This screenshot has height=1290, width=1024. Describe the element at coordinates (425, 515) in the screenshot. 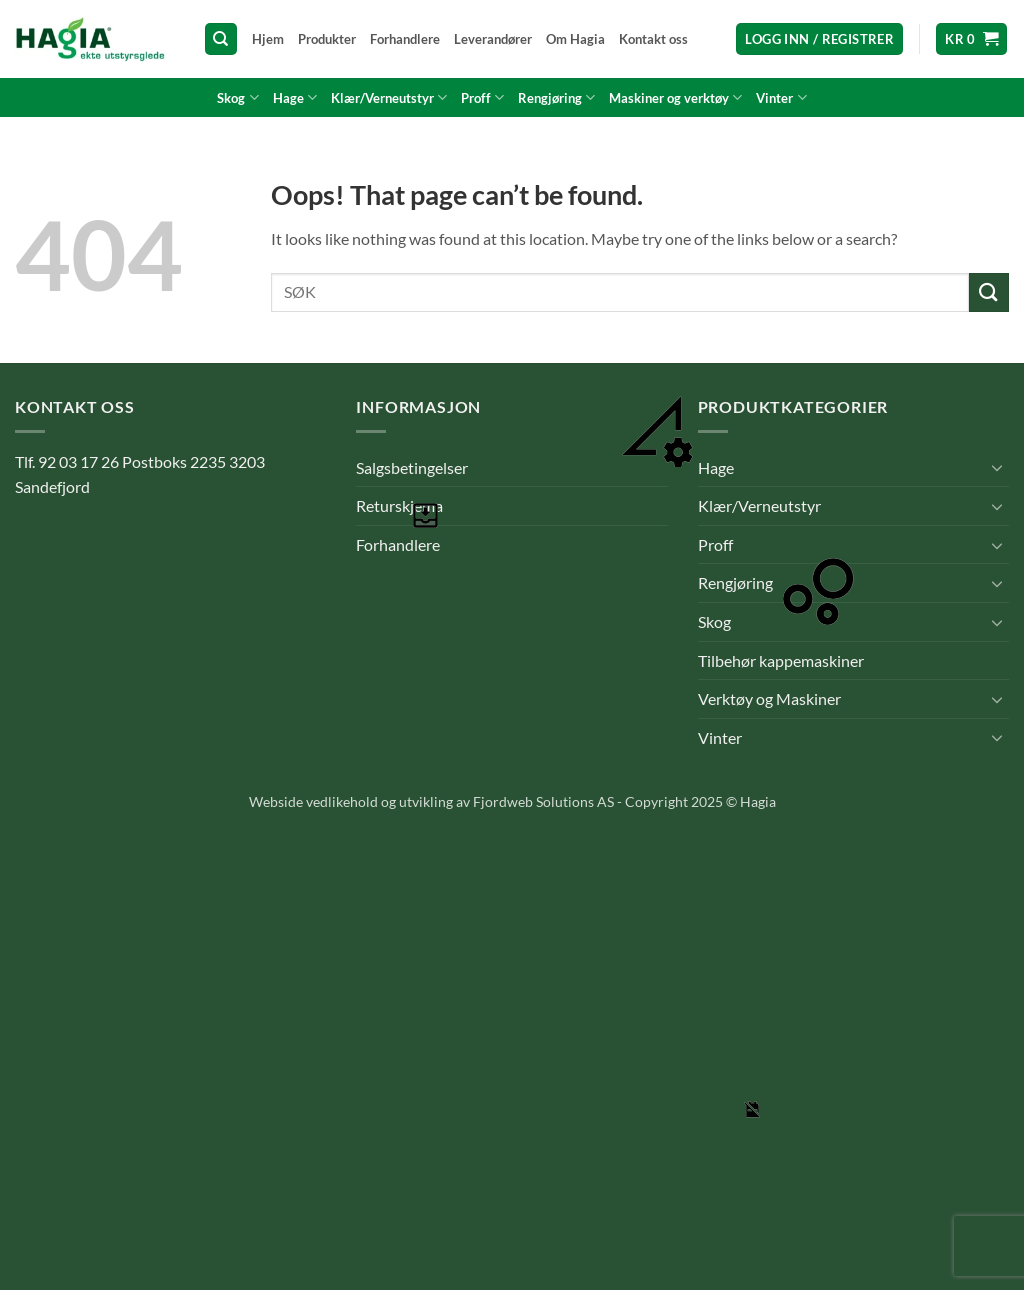

I see `move message to inbox` at that location.